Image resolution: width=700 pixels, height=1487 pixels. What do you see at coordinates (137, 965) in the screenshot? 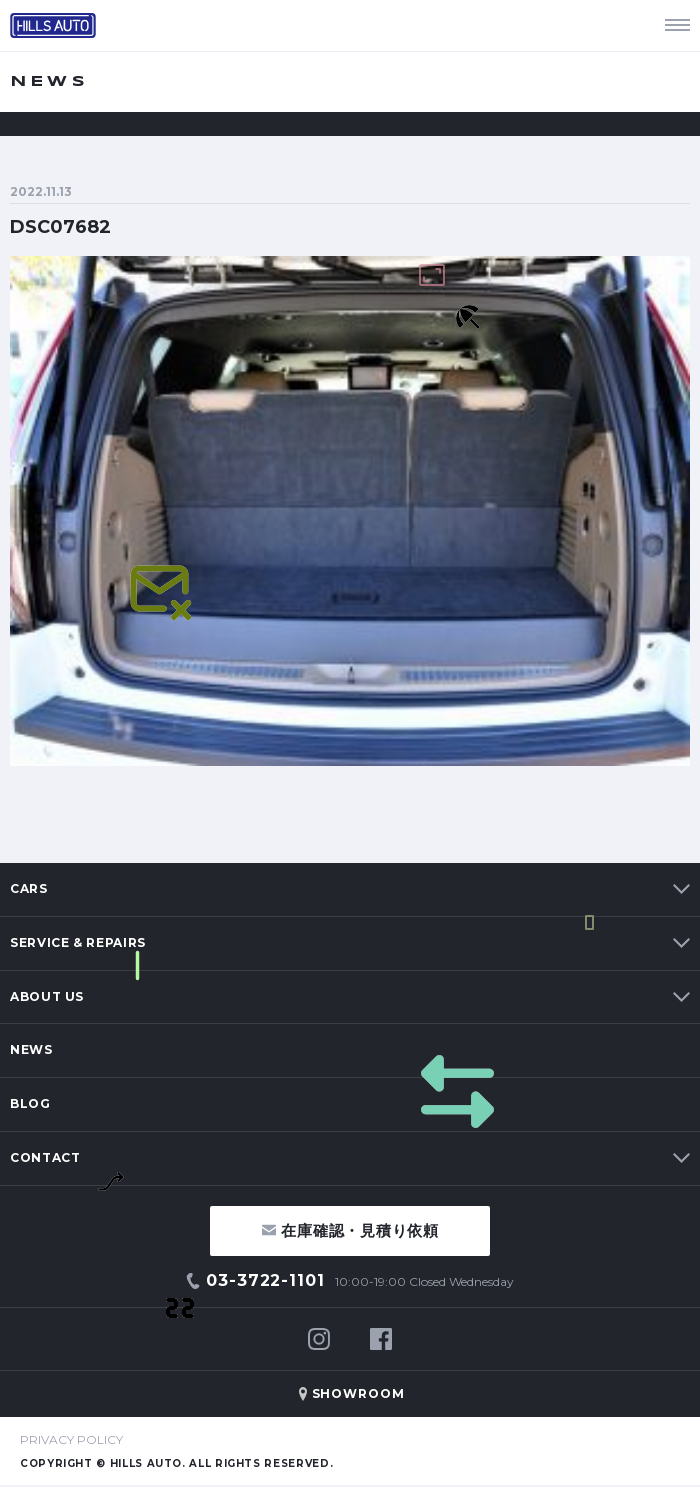
I see `indicates information or help tooltip` at bounding box center [137, 965].